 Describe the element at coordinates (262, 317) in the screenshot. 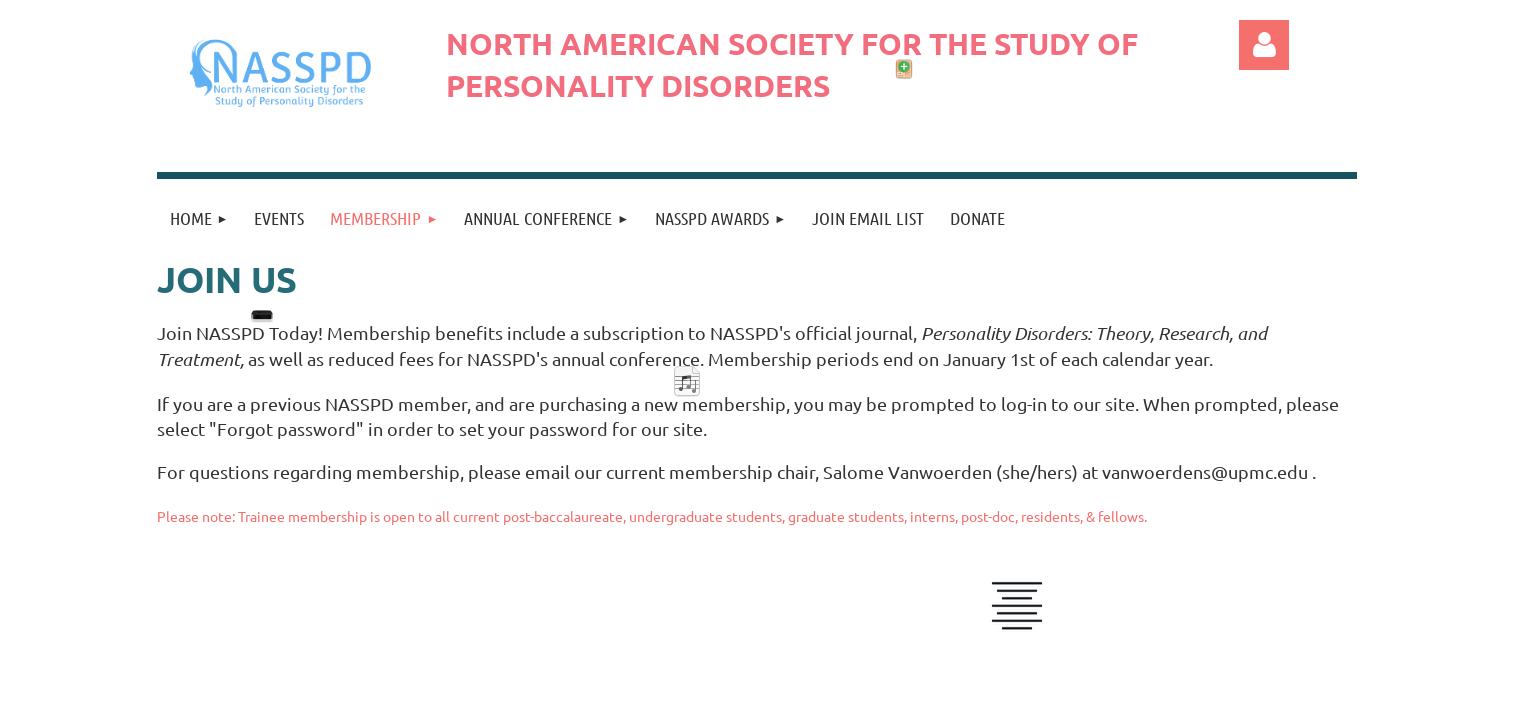

I see `apple tv device in connected devices list` at that location.